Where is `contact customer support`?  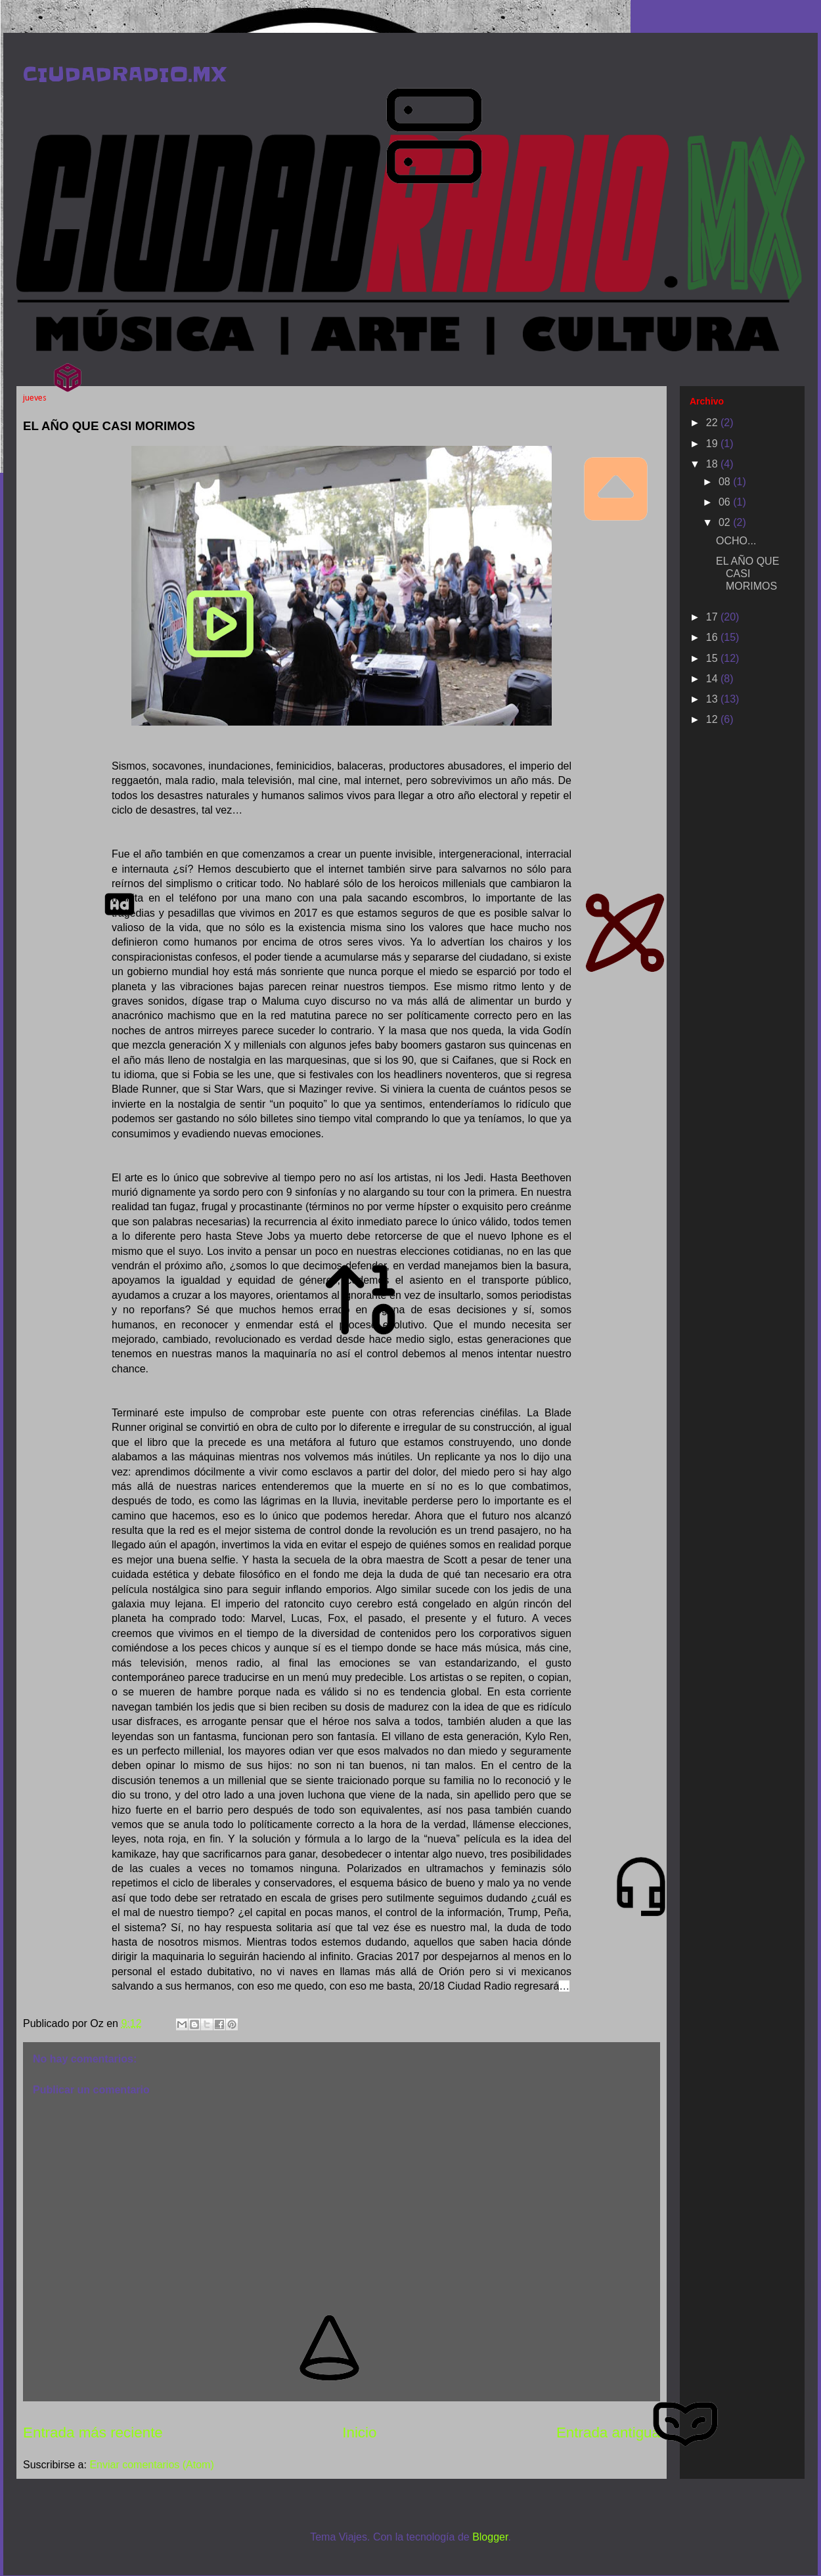 contact customer support is located at coordinates (641, 1887).